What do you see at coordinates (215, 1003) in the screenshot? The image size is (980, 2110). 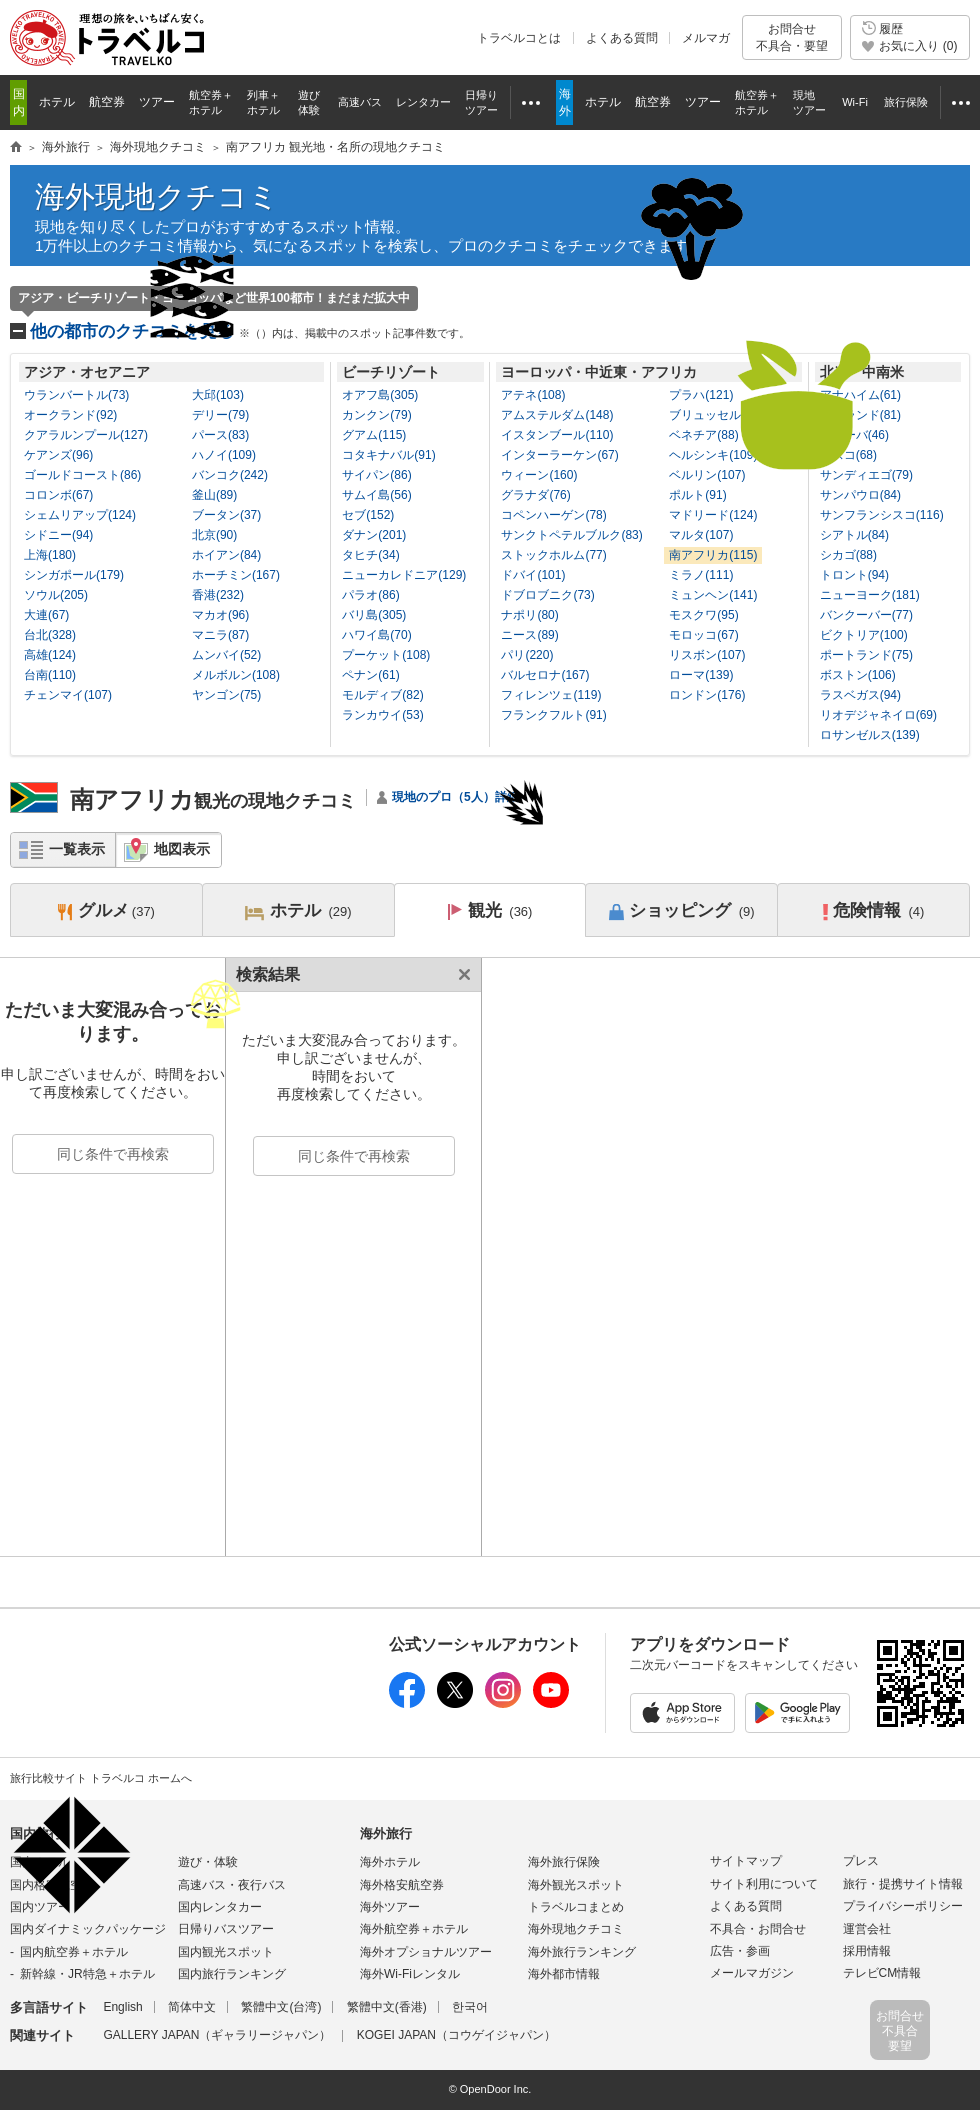 I see `build or place a habitat dome structure` at bounding box center [215, 1003].